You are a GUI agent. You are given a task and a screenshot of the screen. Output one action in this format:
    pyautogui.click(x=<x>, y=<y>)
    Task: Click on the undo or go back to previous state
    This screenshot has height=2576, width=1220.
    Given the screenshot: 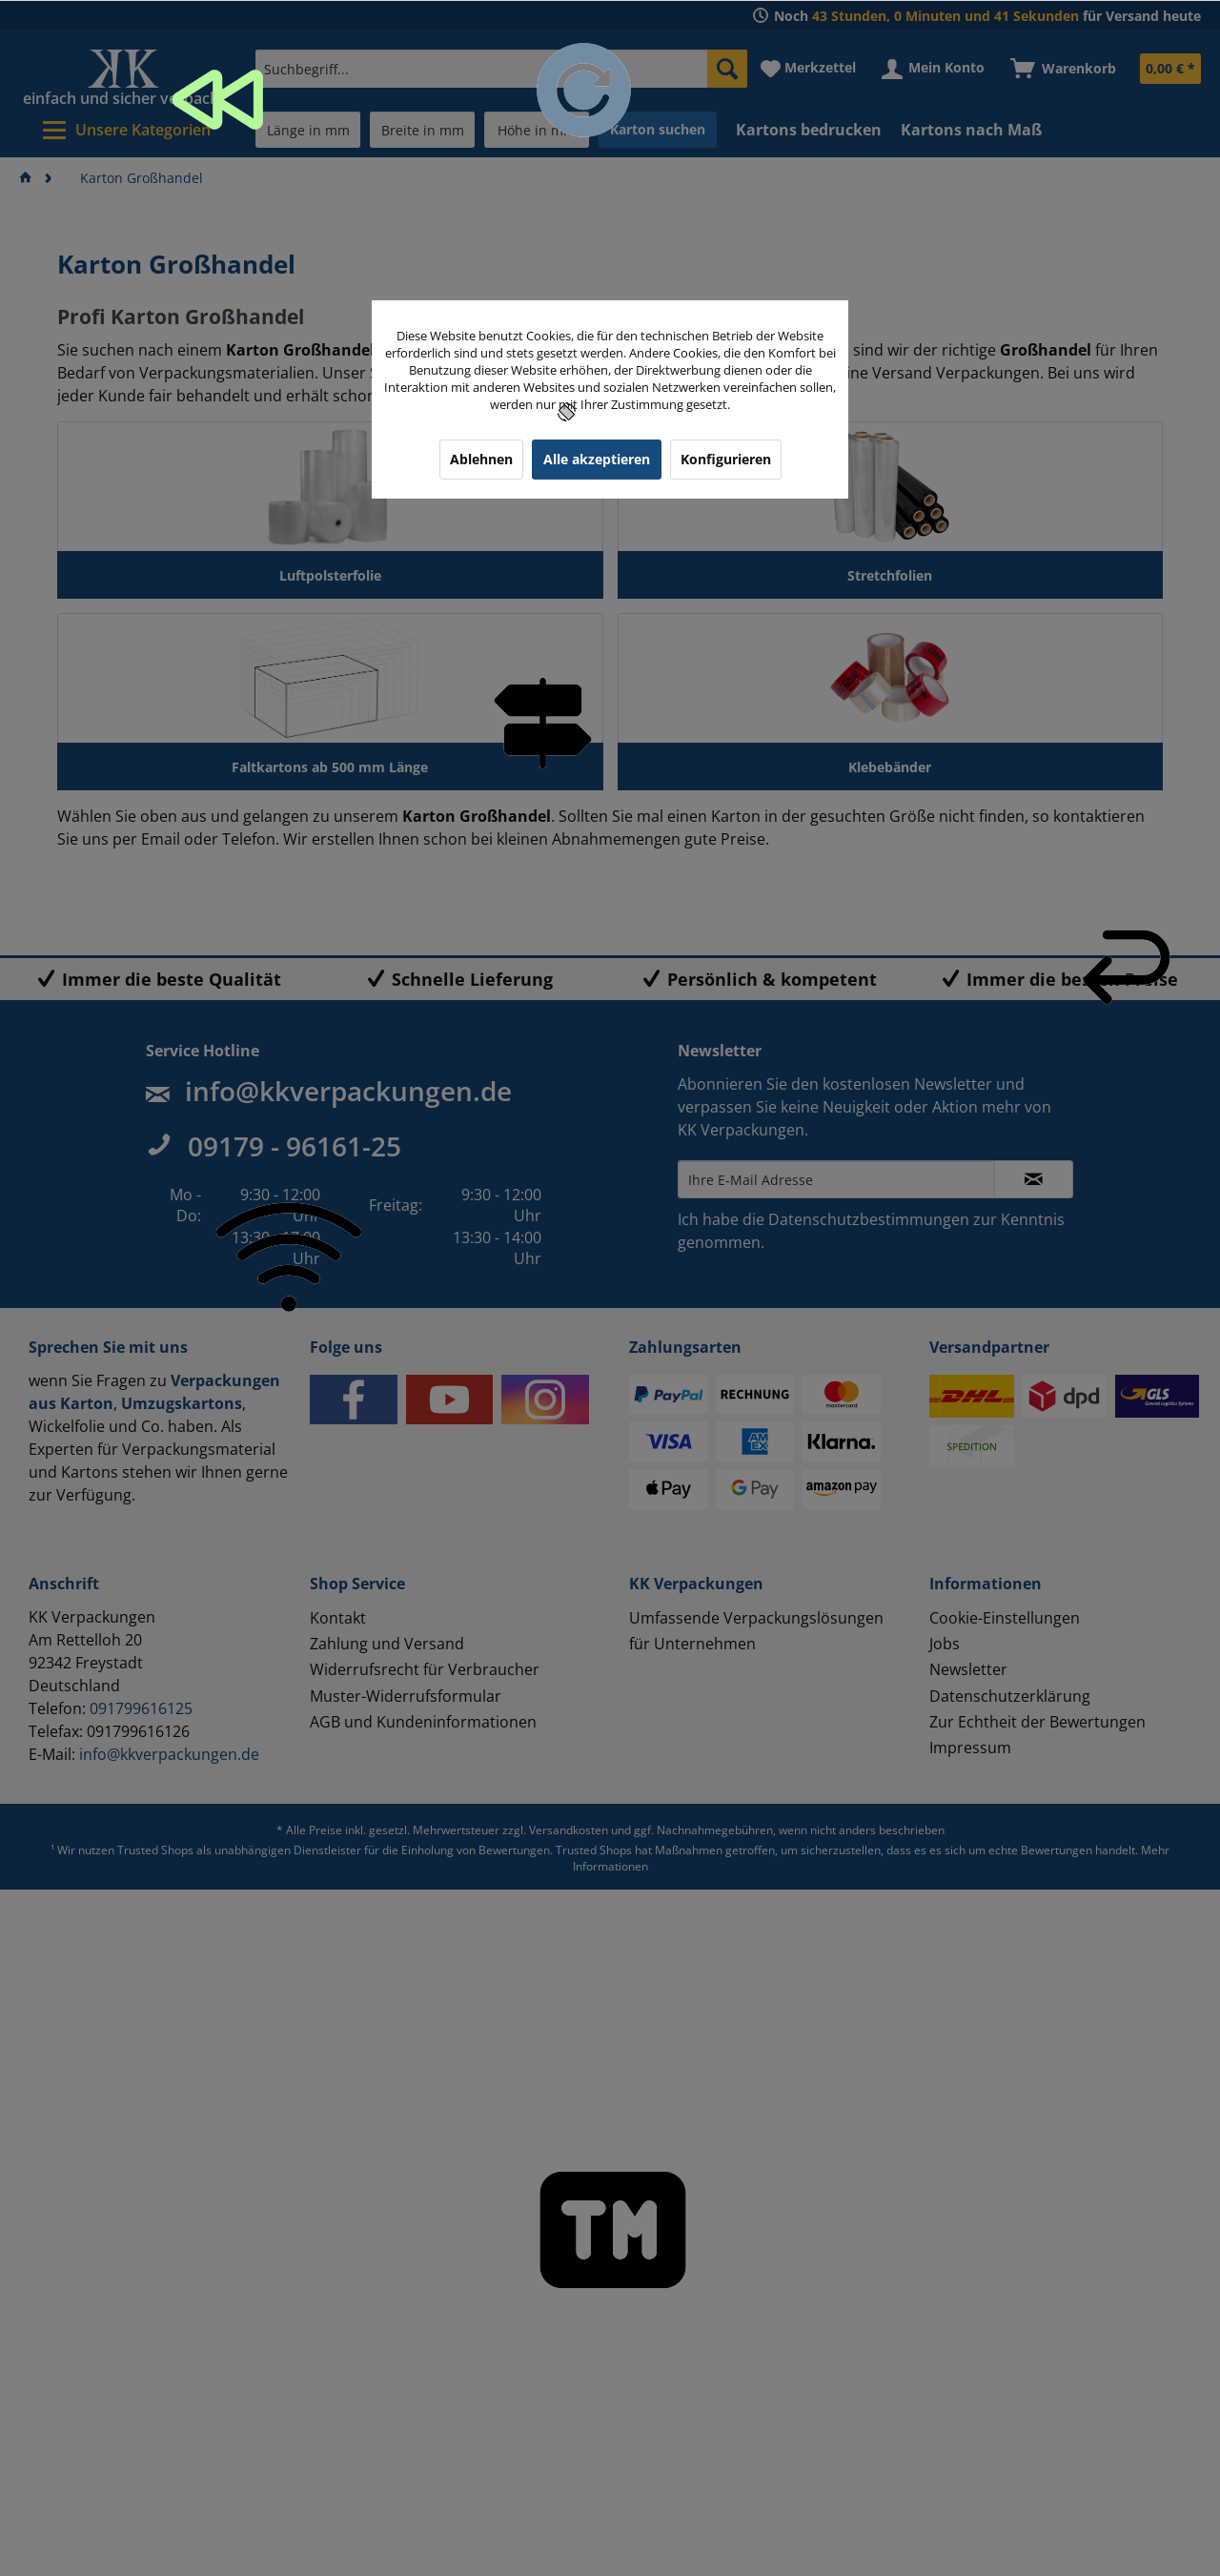 What is the action you would take?
    pyautogui.click(x=1127, y=964)
    